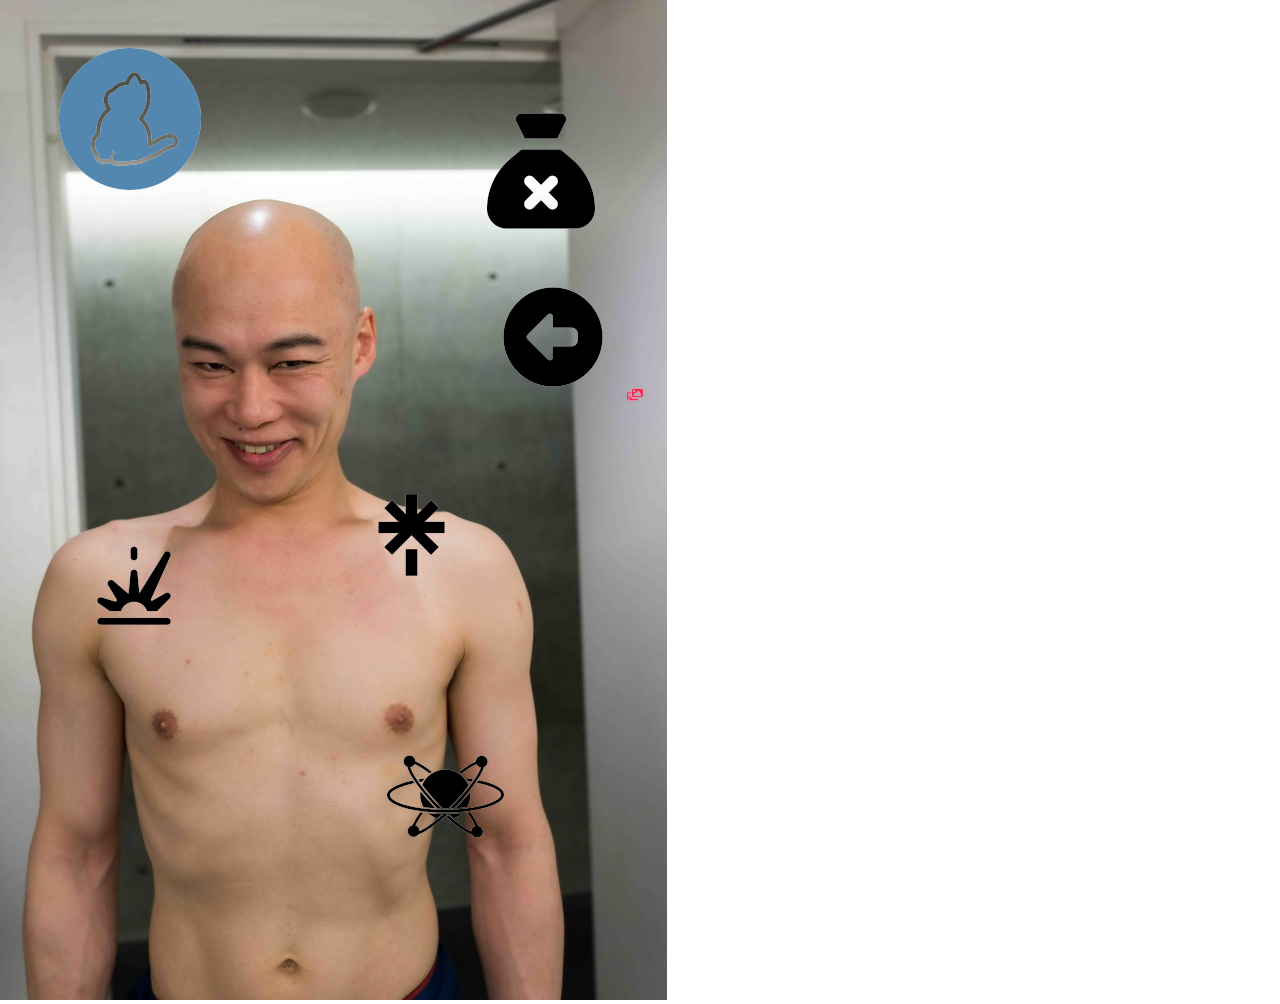 This screenshot has height=1004, width=1280. I want to click on go back to the previous screen, so click(553, 337).